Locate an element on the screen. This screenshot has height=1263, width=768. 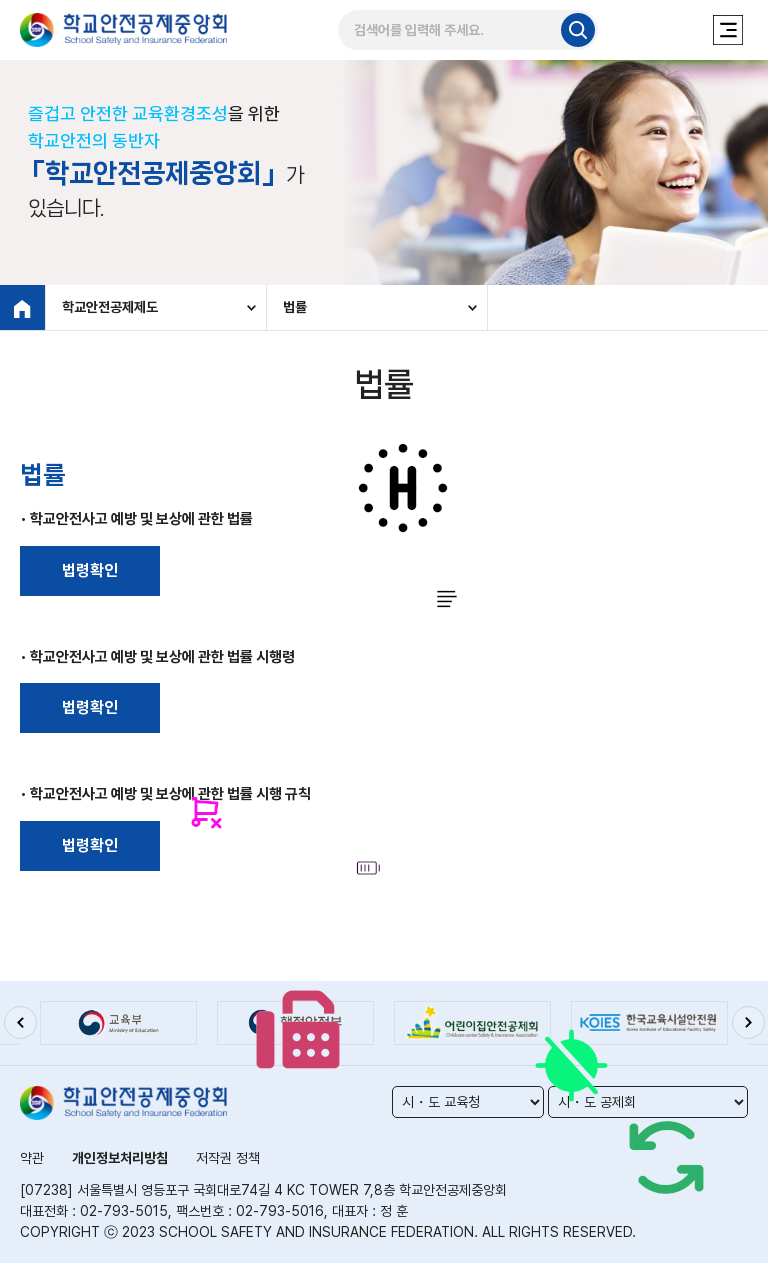
indicates high battery level is located at coordinates (368, 868).